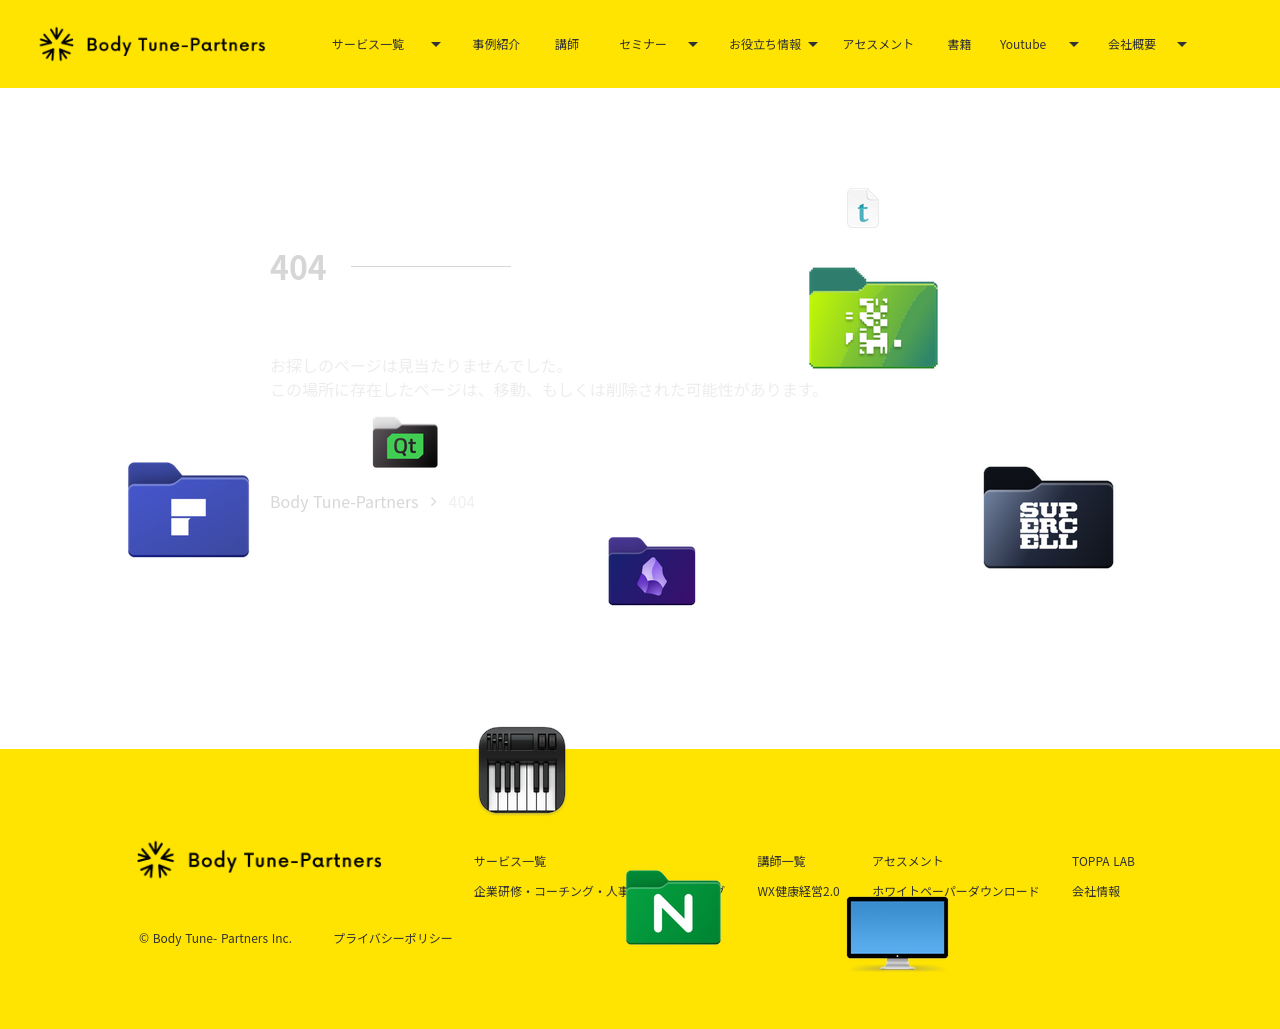 This screenshot has width=1280, height=1029. I want to click on folder containing Qt framework project files, so click(405, 444).